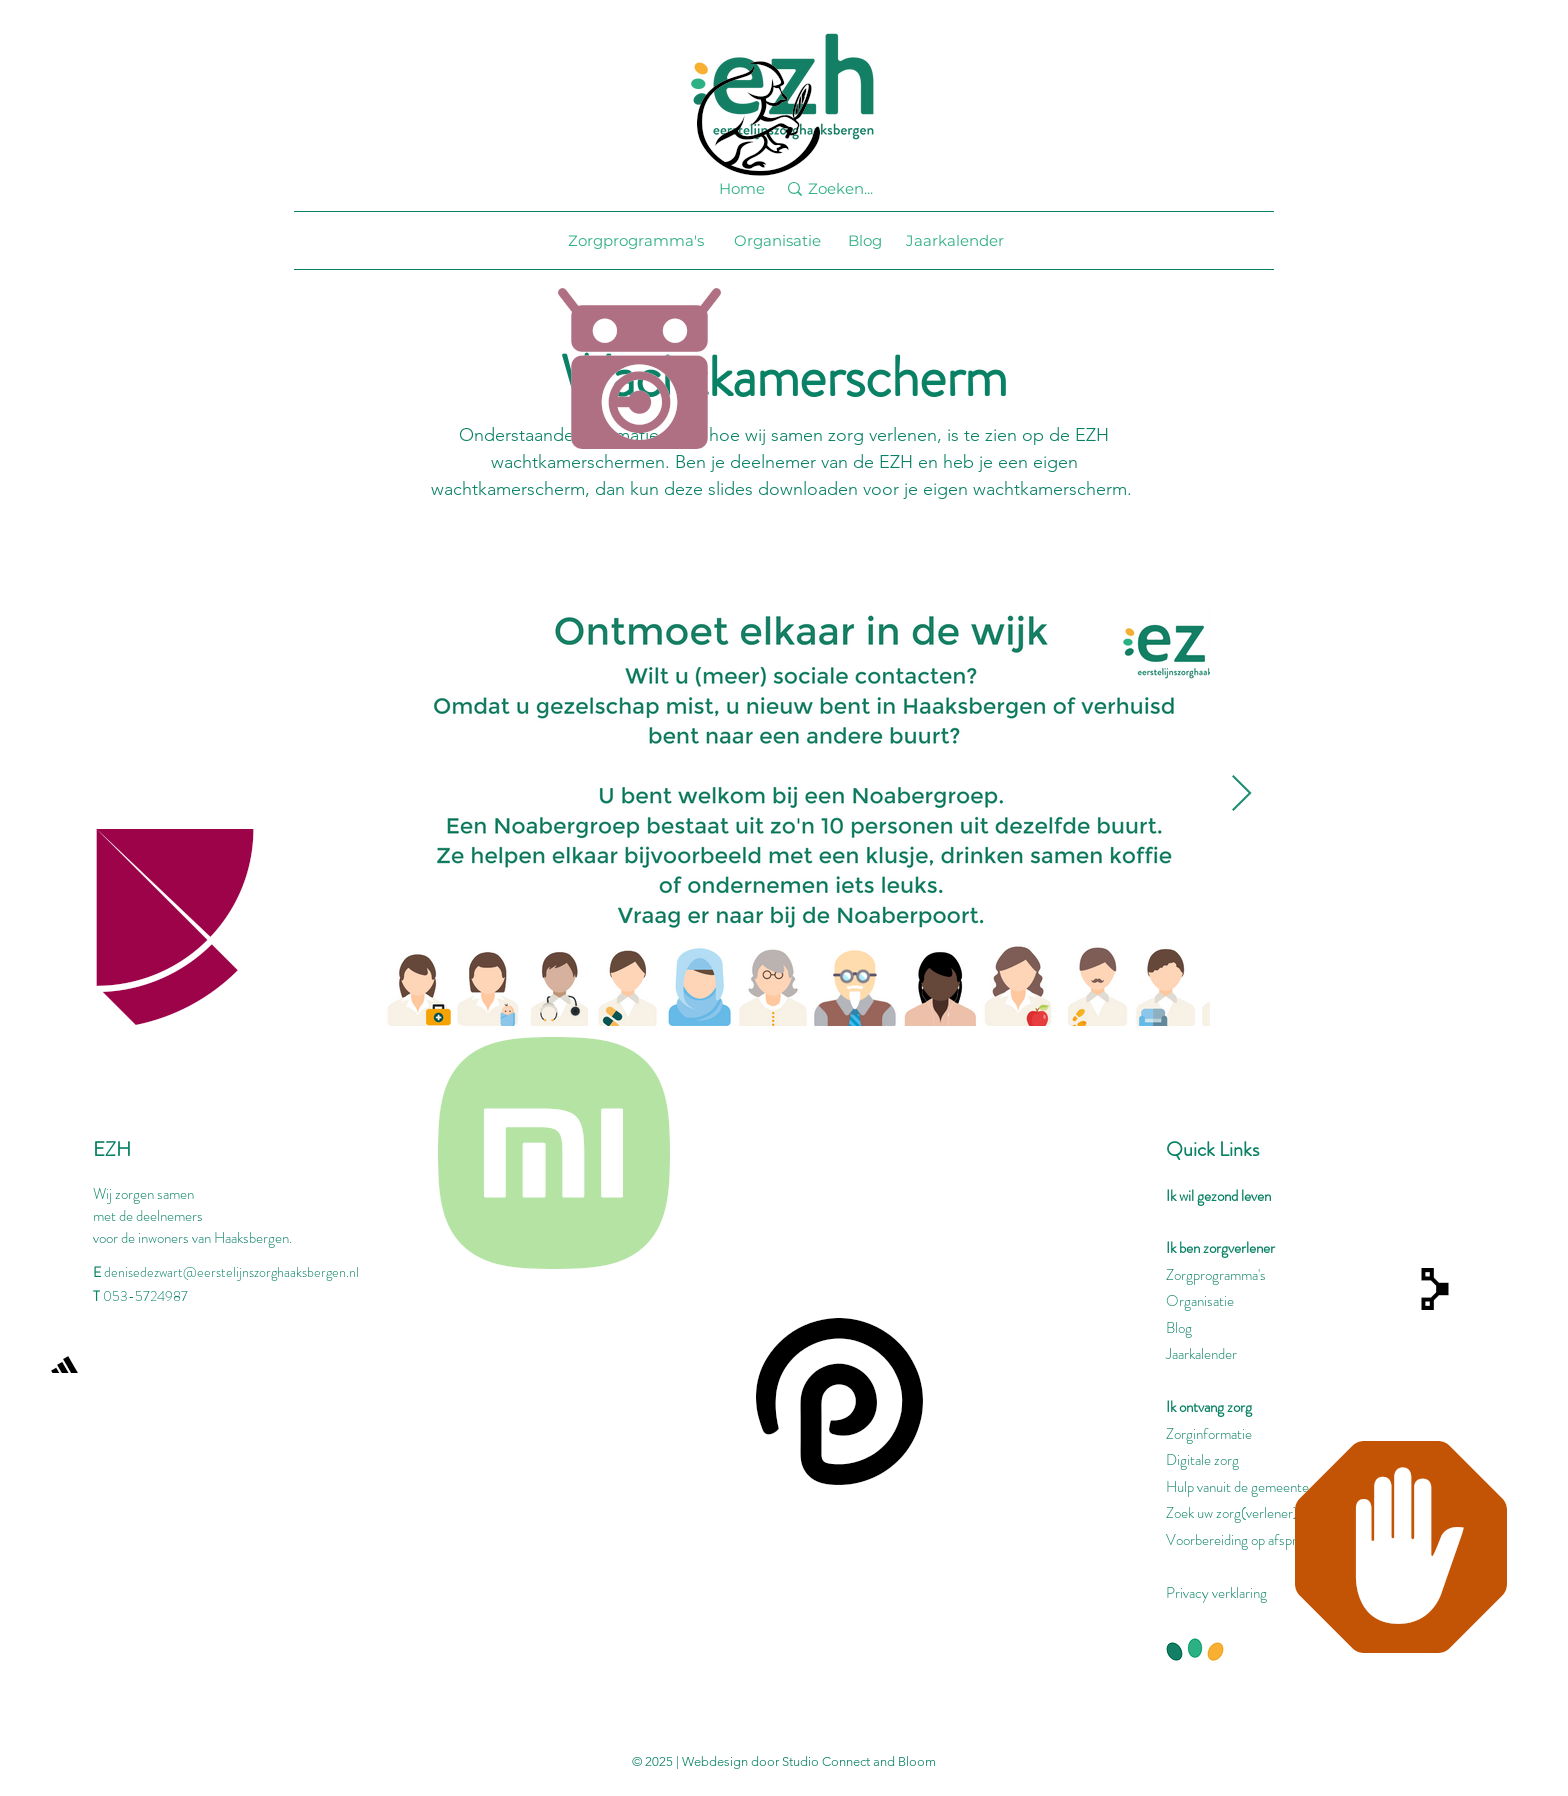  I want to click on processwire CMS logo, so click(839, 1401).